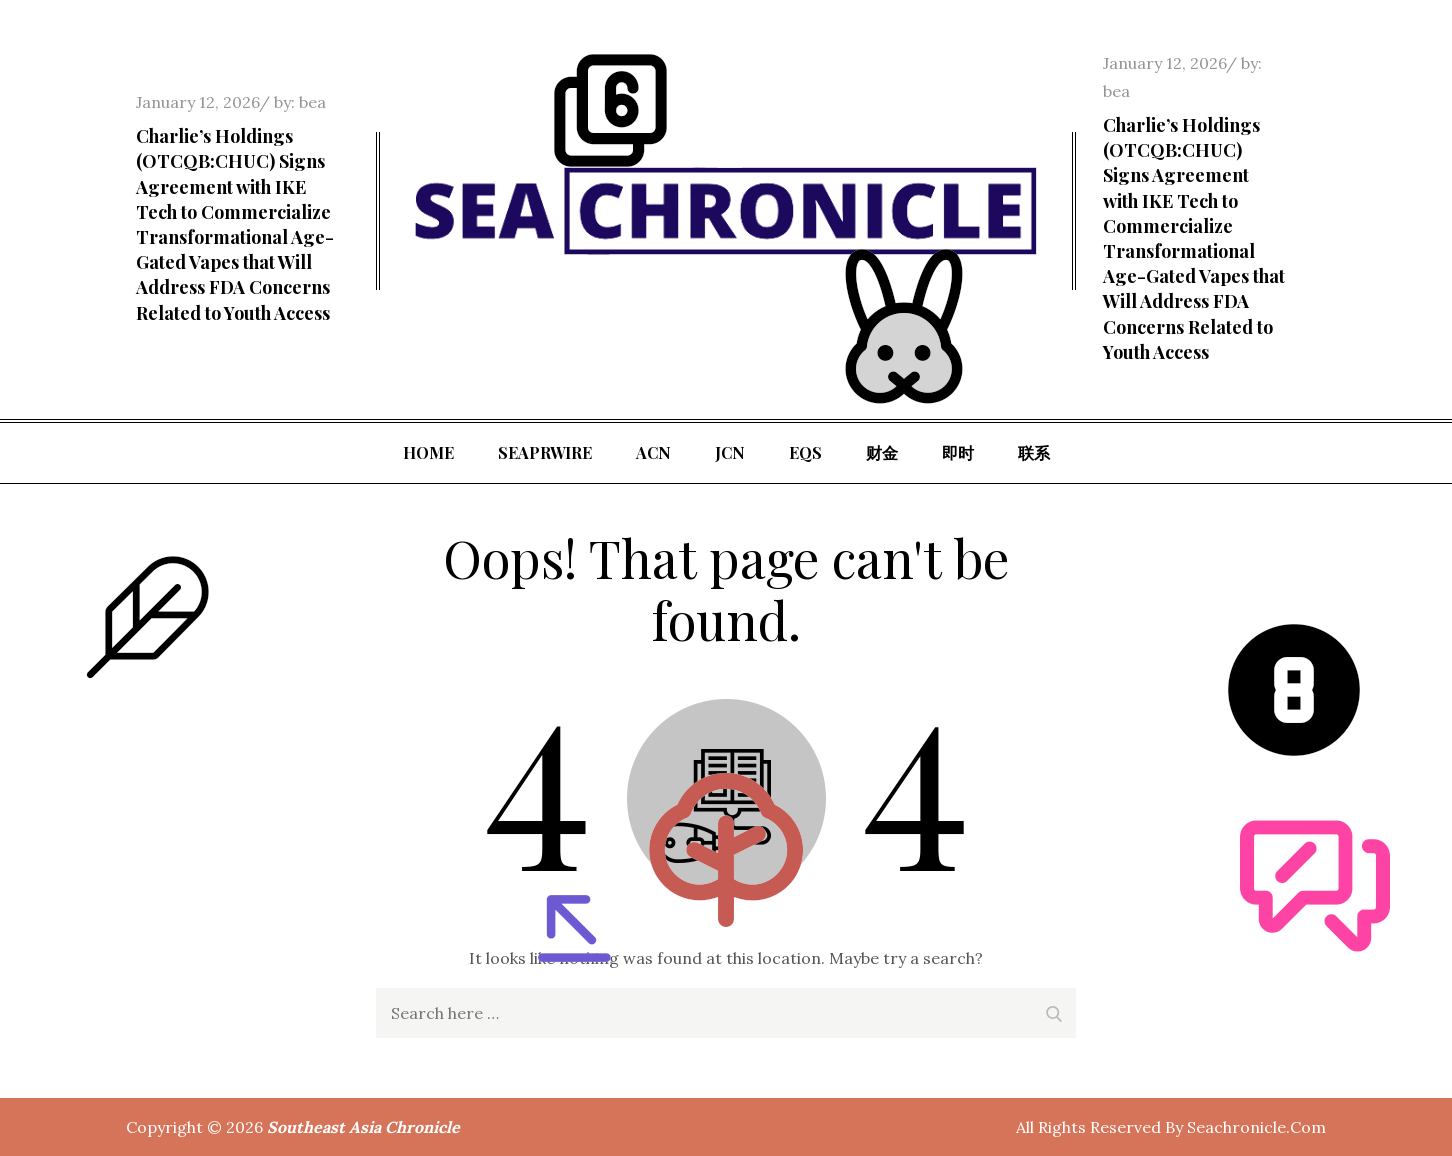 The image size is (1452, 1156). I want to click on view item 6 in a collection or stack, so click(610, 110).